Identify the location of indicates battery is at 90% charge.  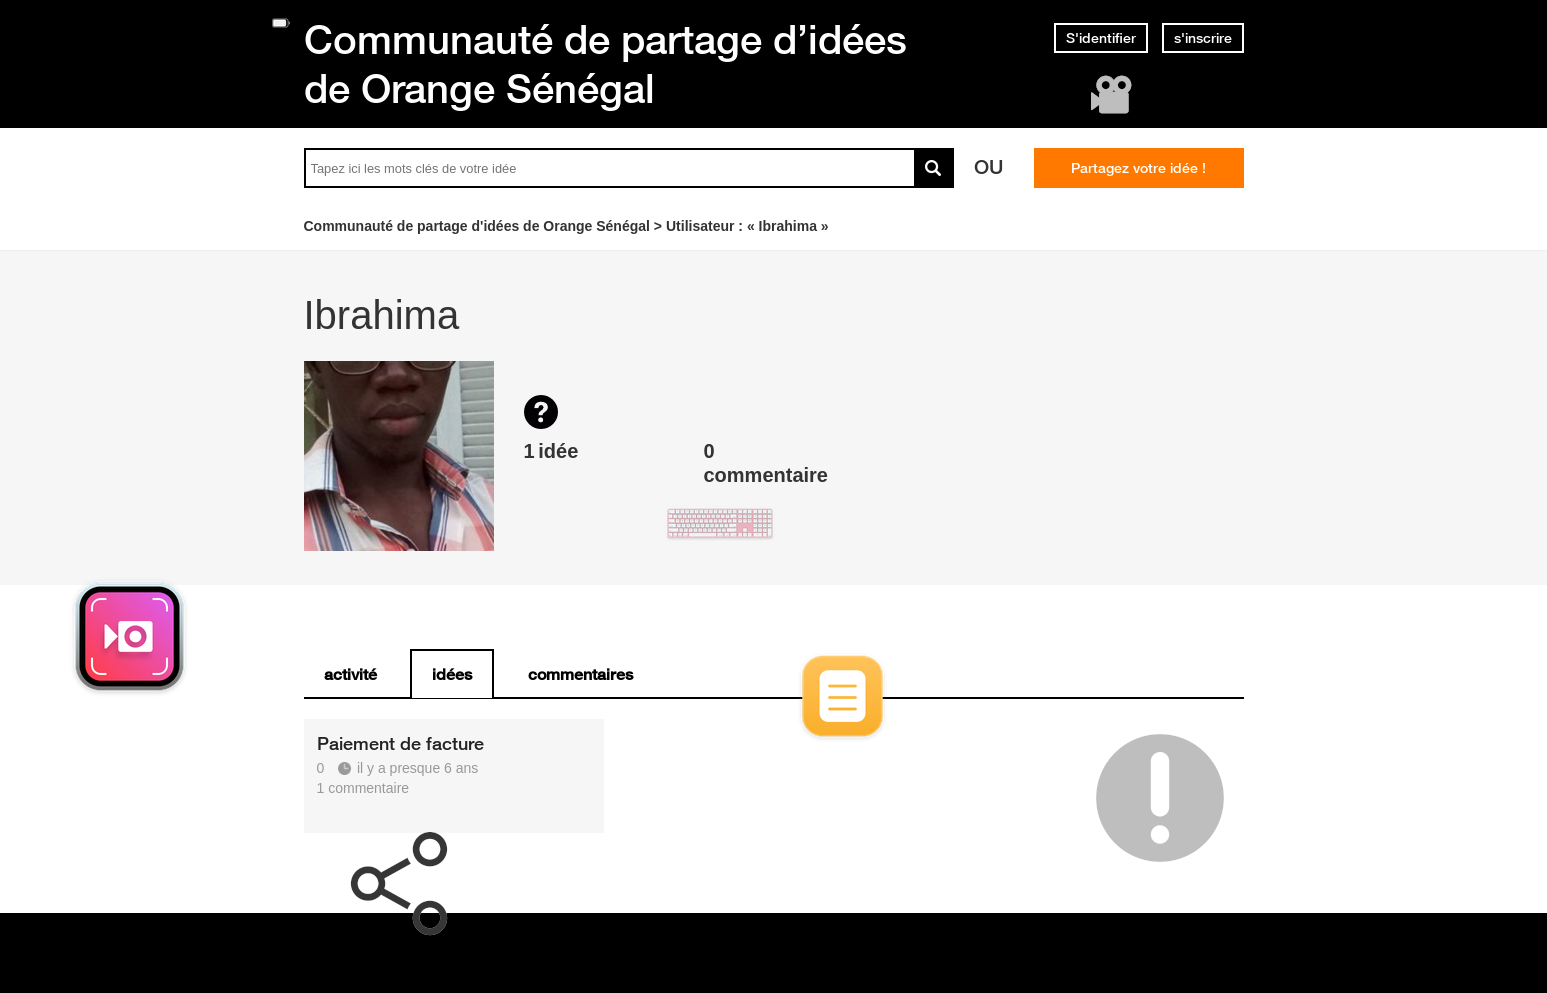
(281, 23).